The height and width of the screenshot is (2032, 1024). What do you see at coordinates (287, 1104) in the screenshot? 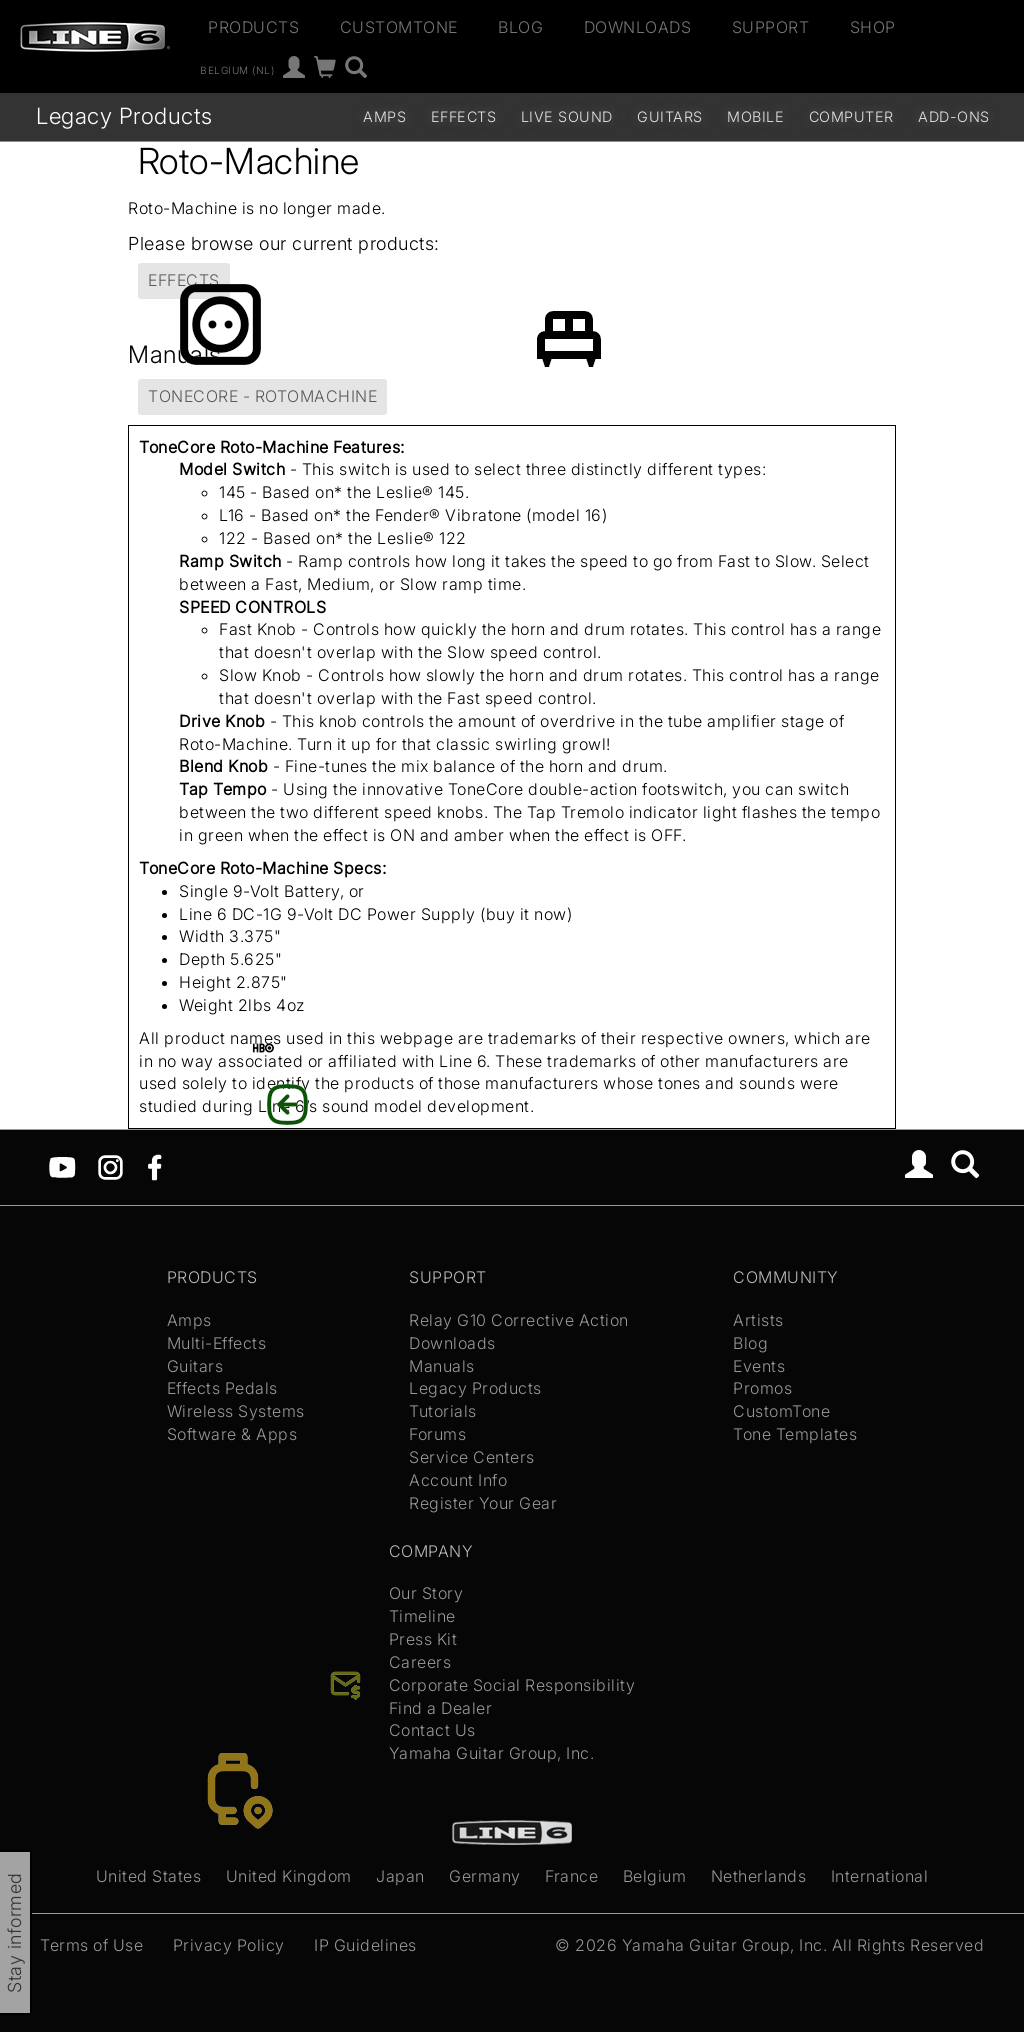
I see `go back to the previous screen` at bounding box center [287, 1104].